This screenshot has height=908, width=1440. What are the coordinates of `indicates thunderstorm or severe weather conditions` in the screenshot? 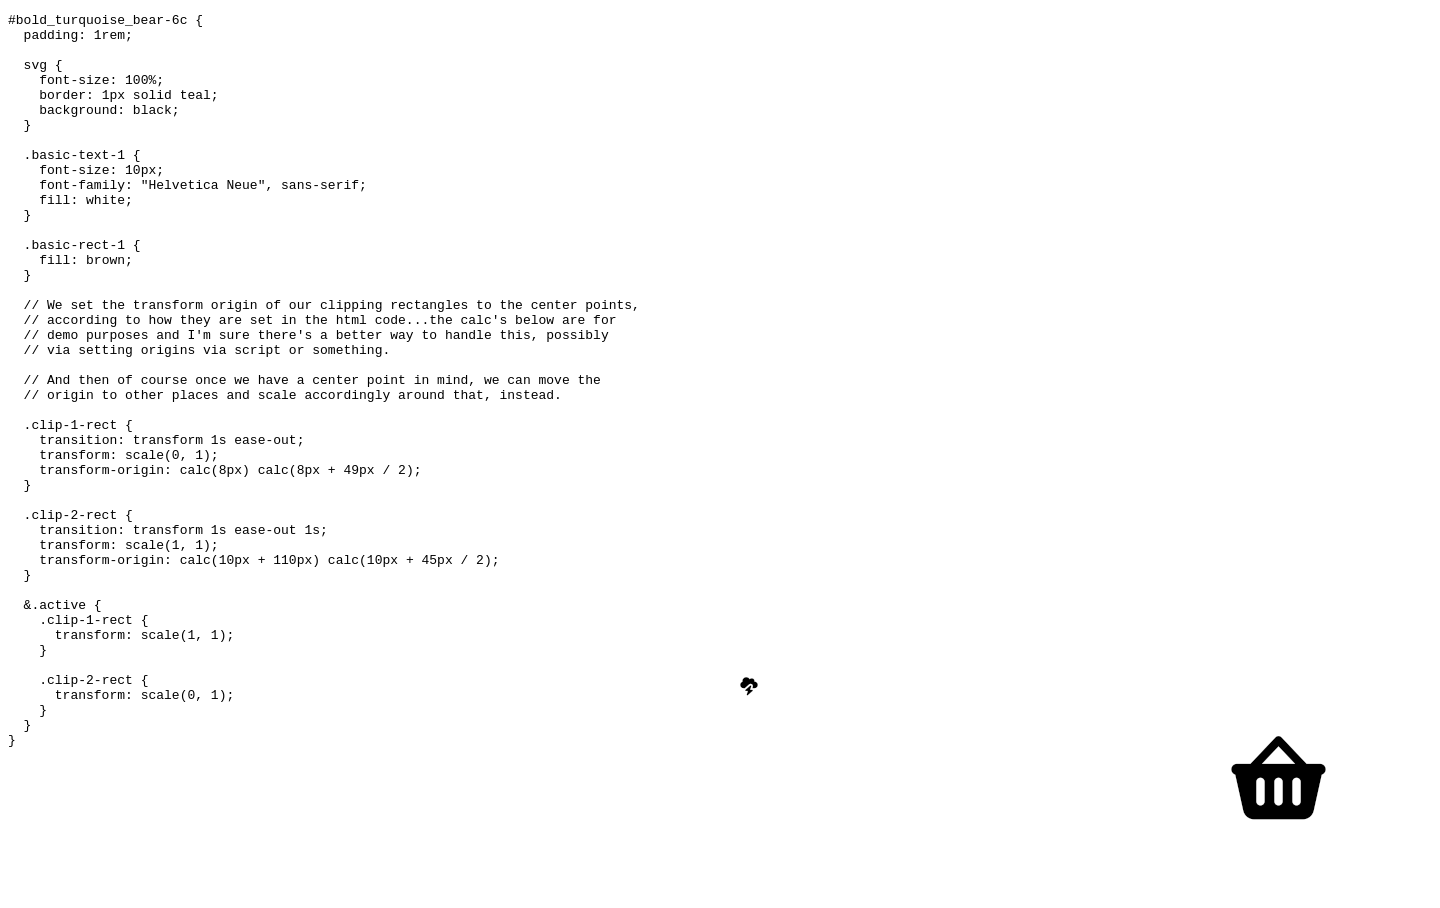 It's located at (749, 686).